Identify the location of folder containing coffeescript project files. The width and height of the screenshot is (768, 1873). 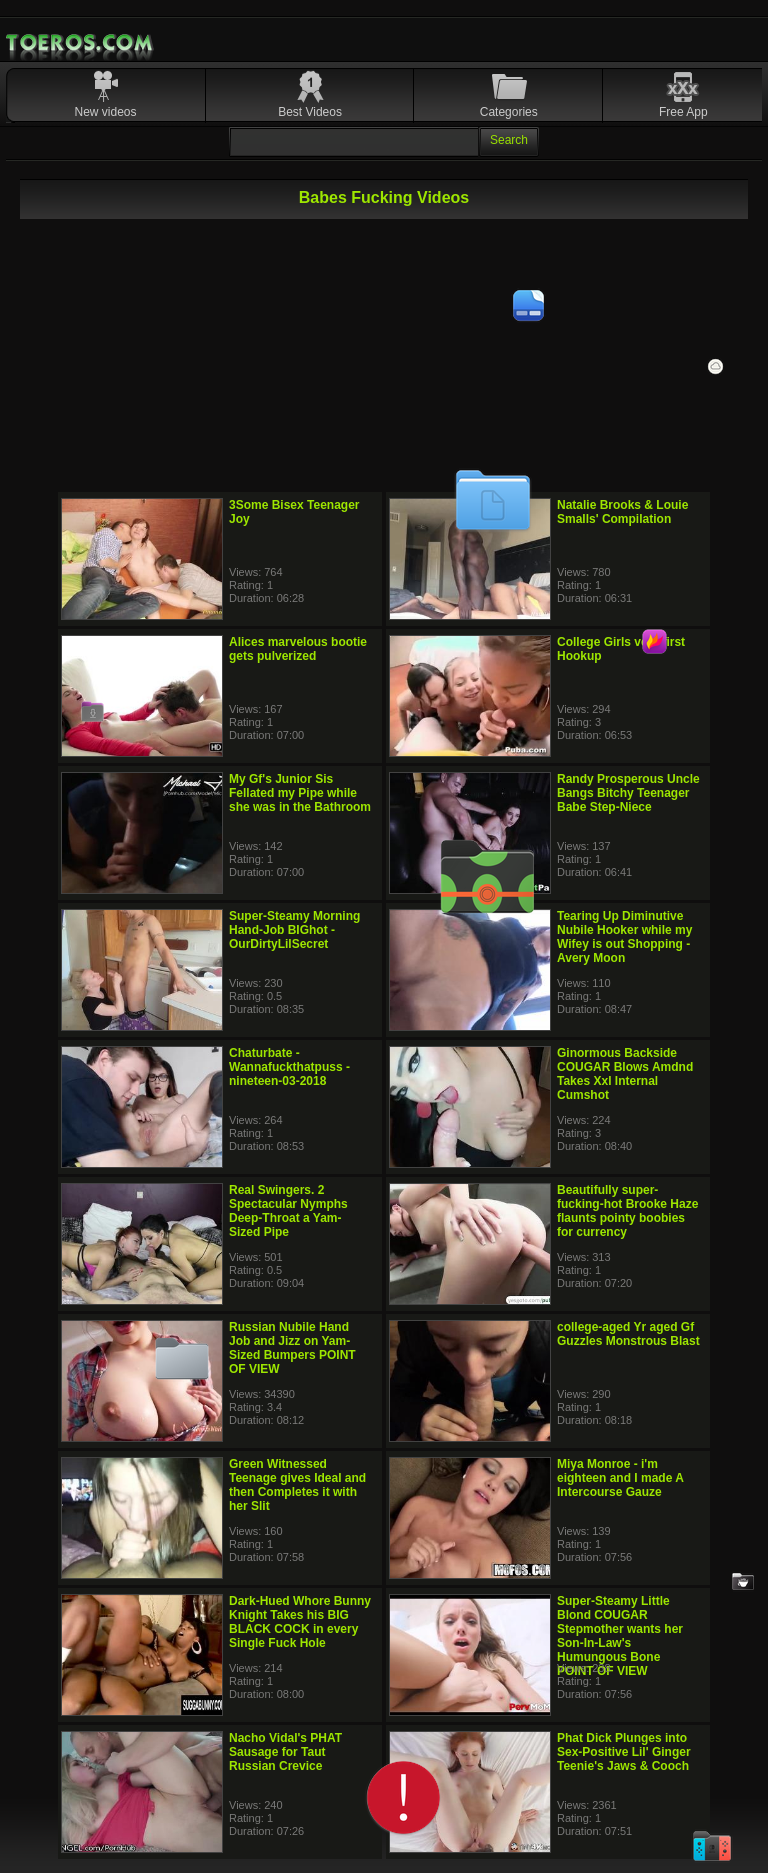
(743, 1582).